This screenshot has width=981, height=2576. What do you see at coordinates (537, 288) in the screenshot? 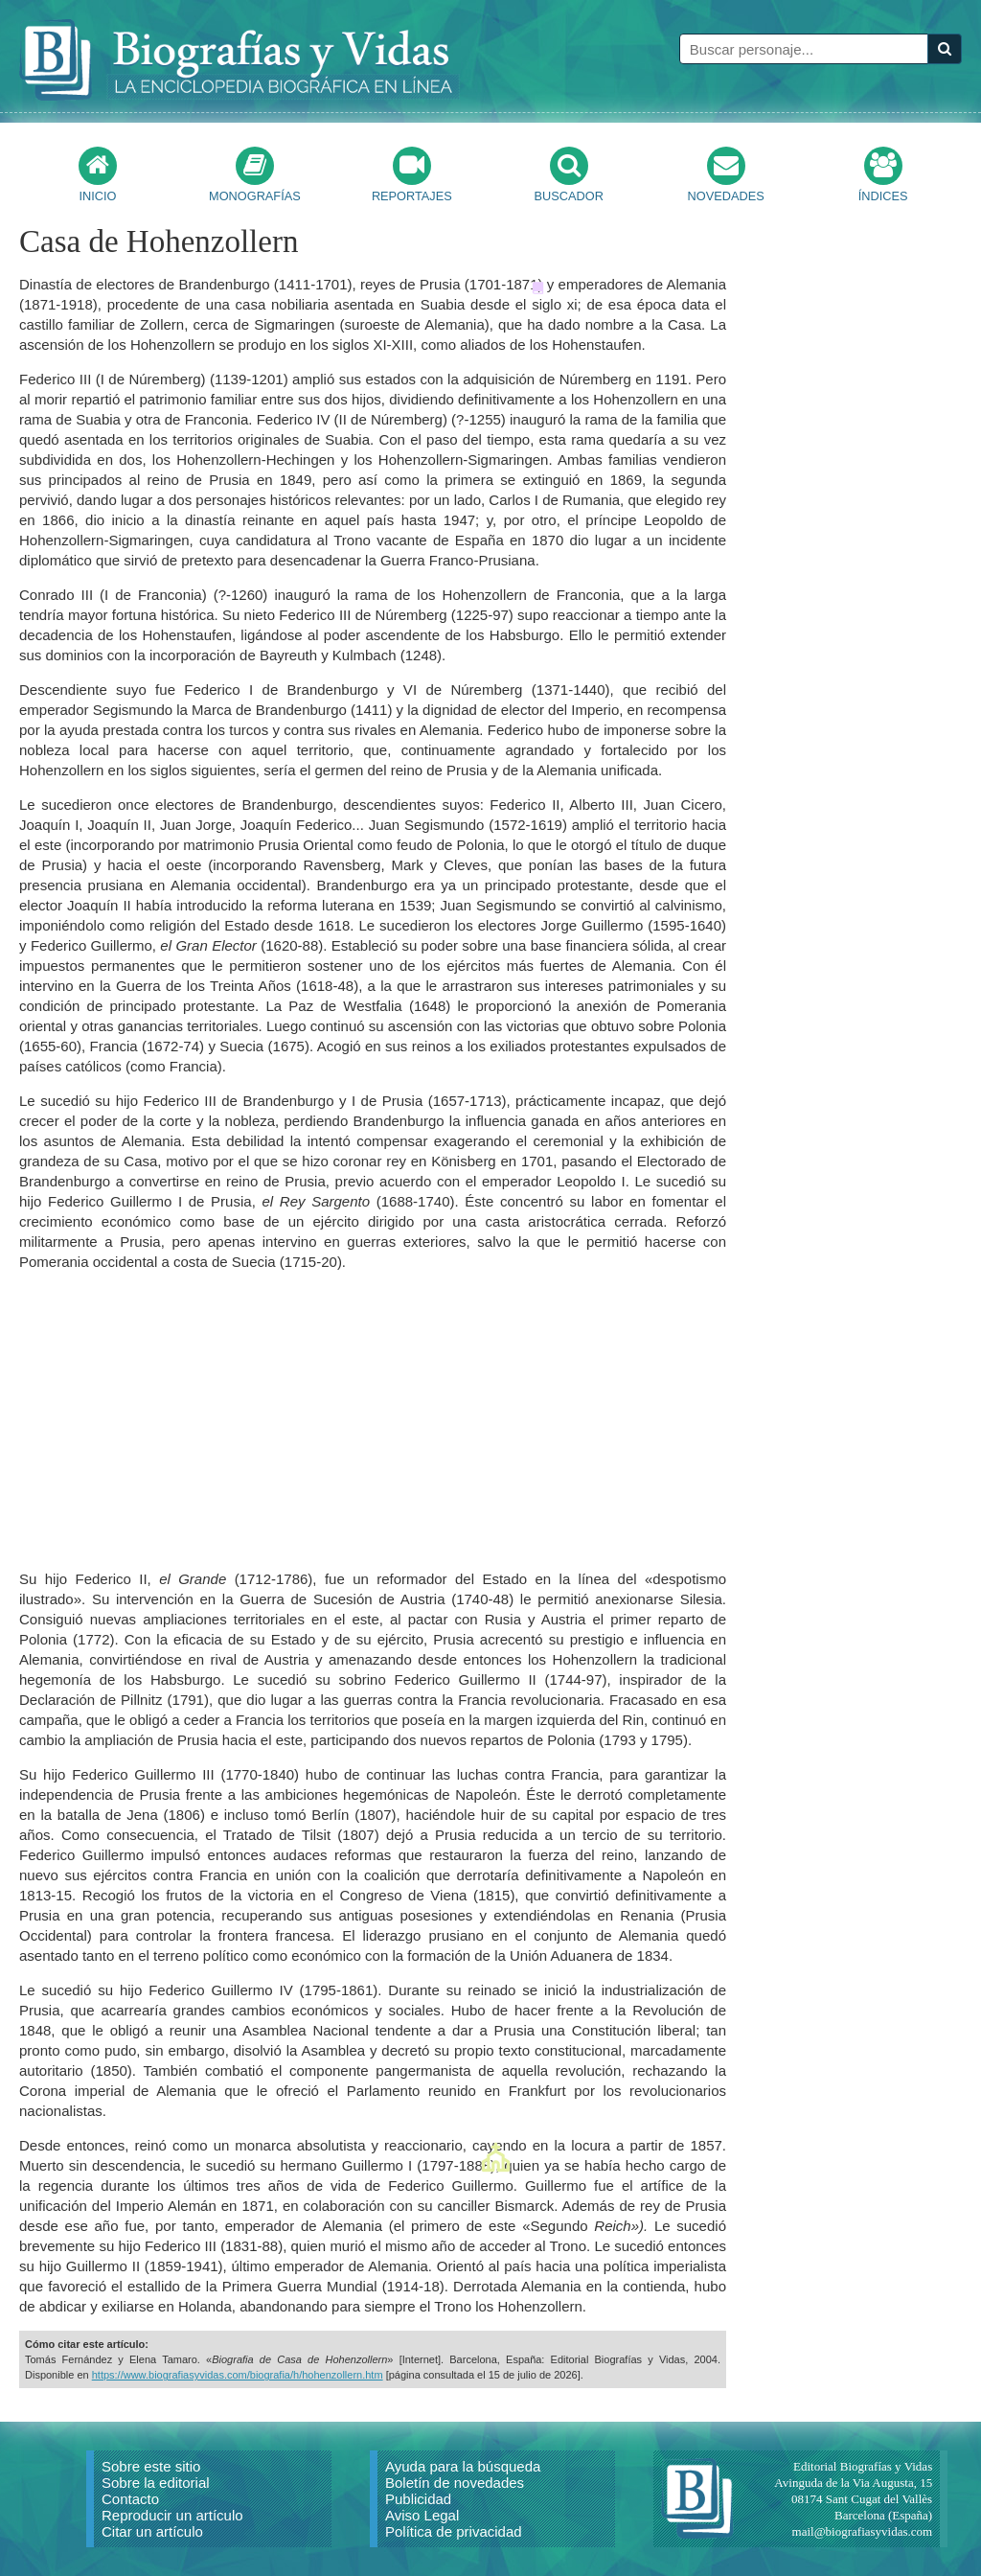
I see `open your library or reading list` at bounding box center [537, 288].